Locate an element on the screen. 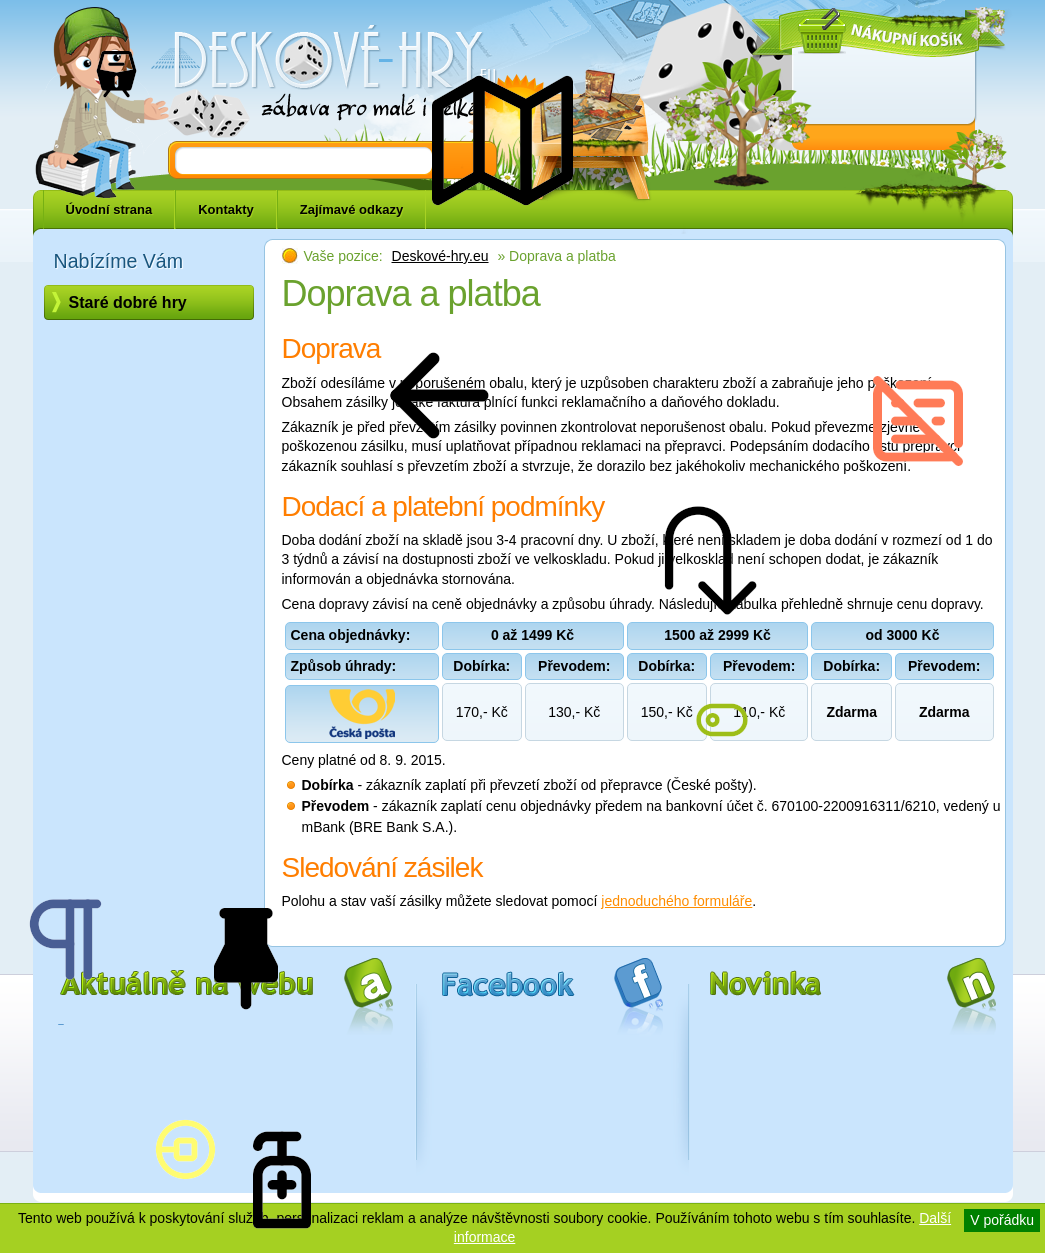  view map or navigation is located at coordinates (502, 140).